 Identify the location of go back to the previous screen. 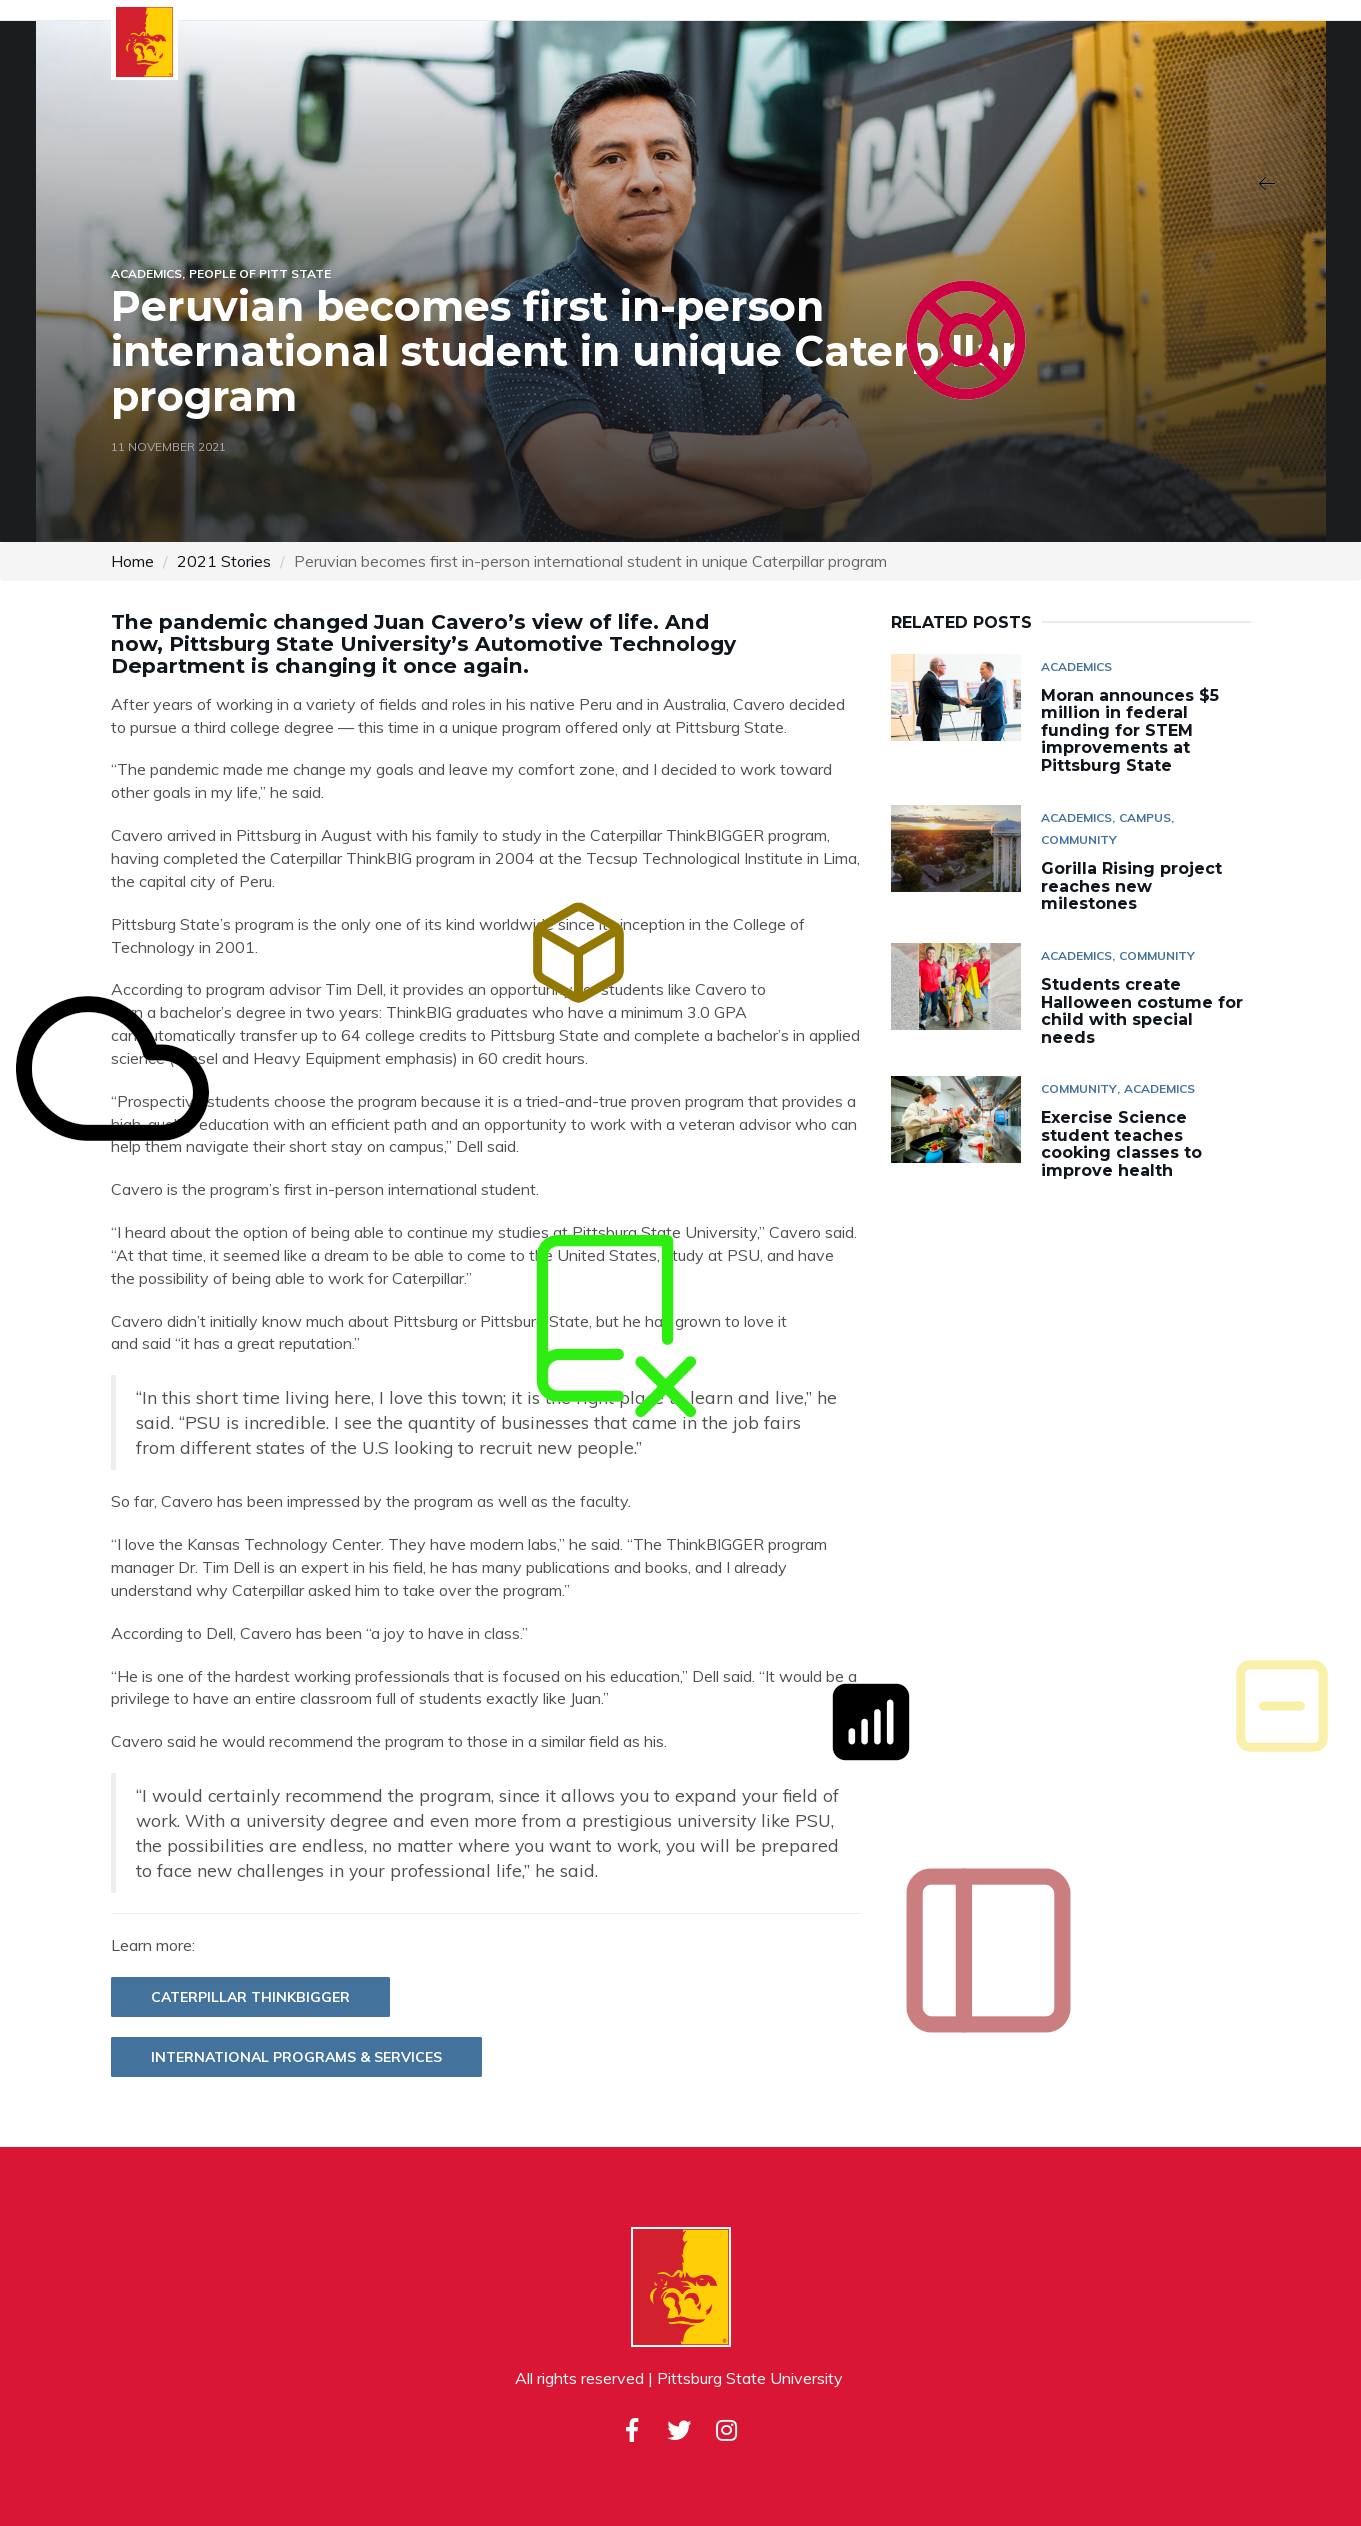
(1267, 183).